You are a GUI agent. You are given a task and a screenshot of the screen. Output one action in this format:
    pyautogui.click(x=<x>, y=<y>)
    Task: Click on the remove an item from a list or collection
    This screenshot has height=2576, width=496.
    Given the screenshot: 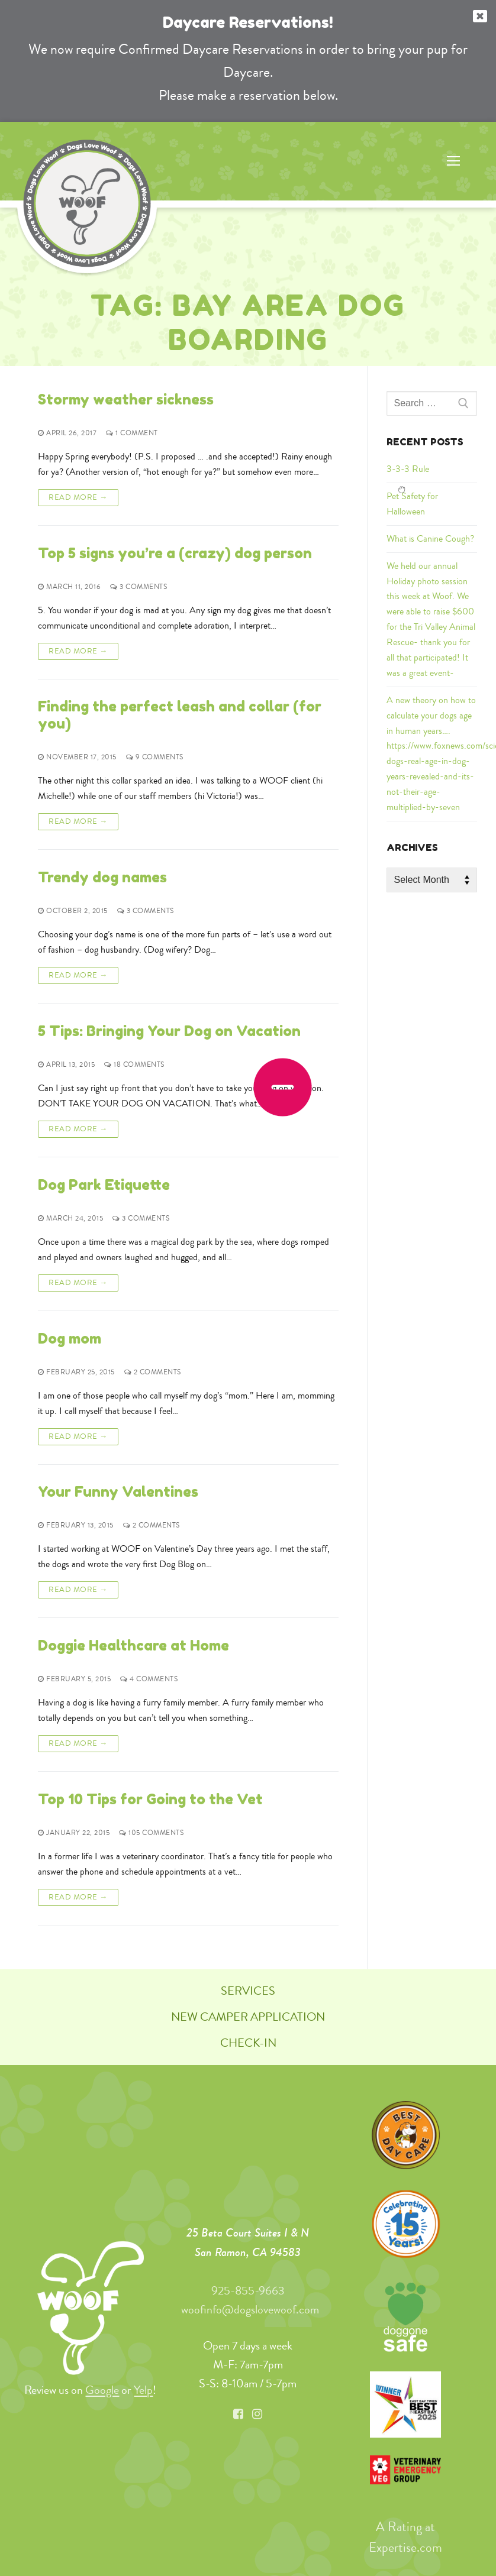 What is the action you would take?
    pyautogui.click(x=282, y=1087)
    